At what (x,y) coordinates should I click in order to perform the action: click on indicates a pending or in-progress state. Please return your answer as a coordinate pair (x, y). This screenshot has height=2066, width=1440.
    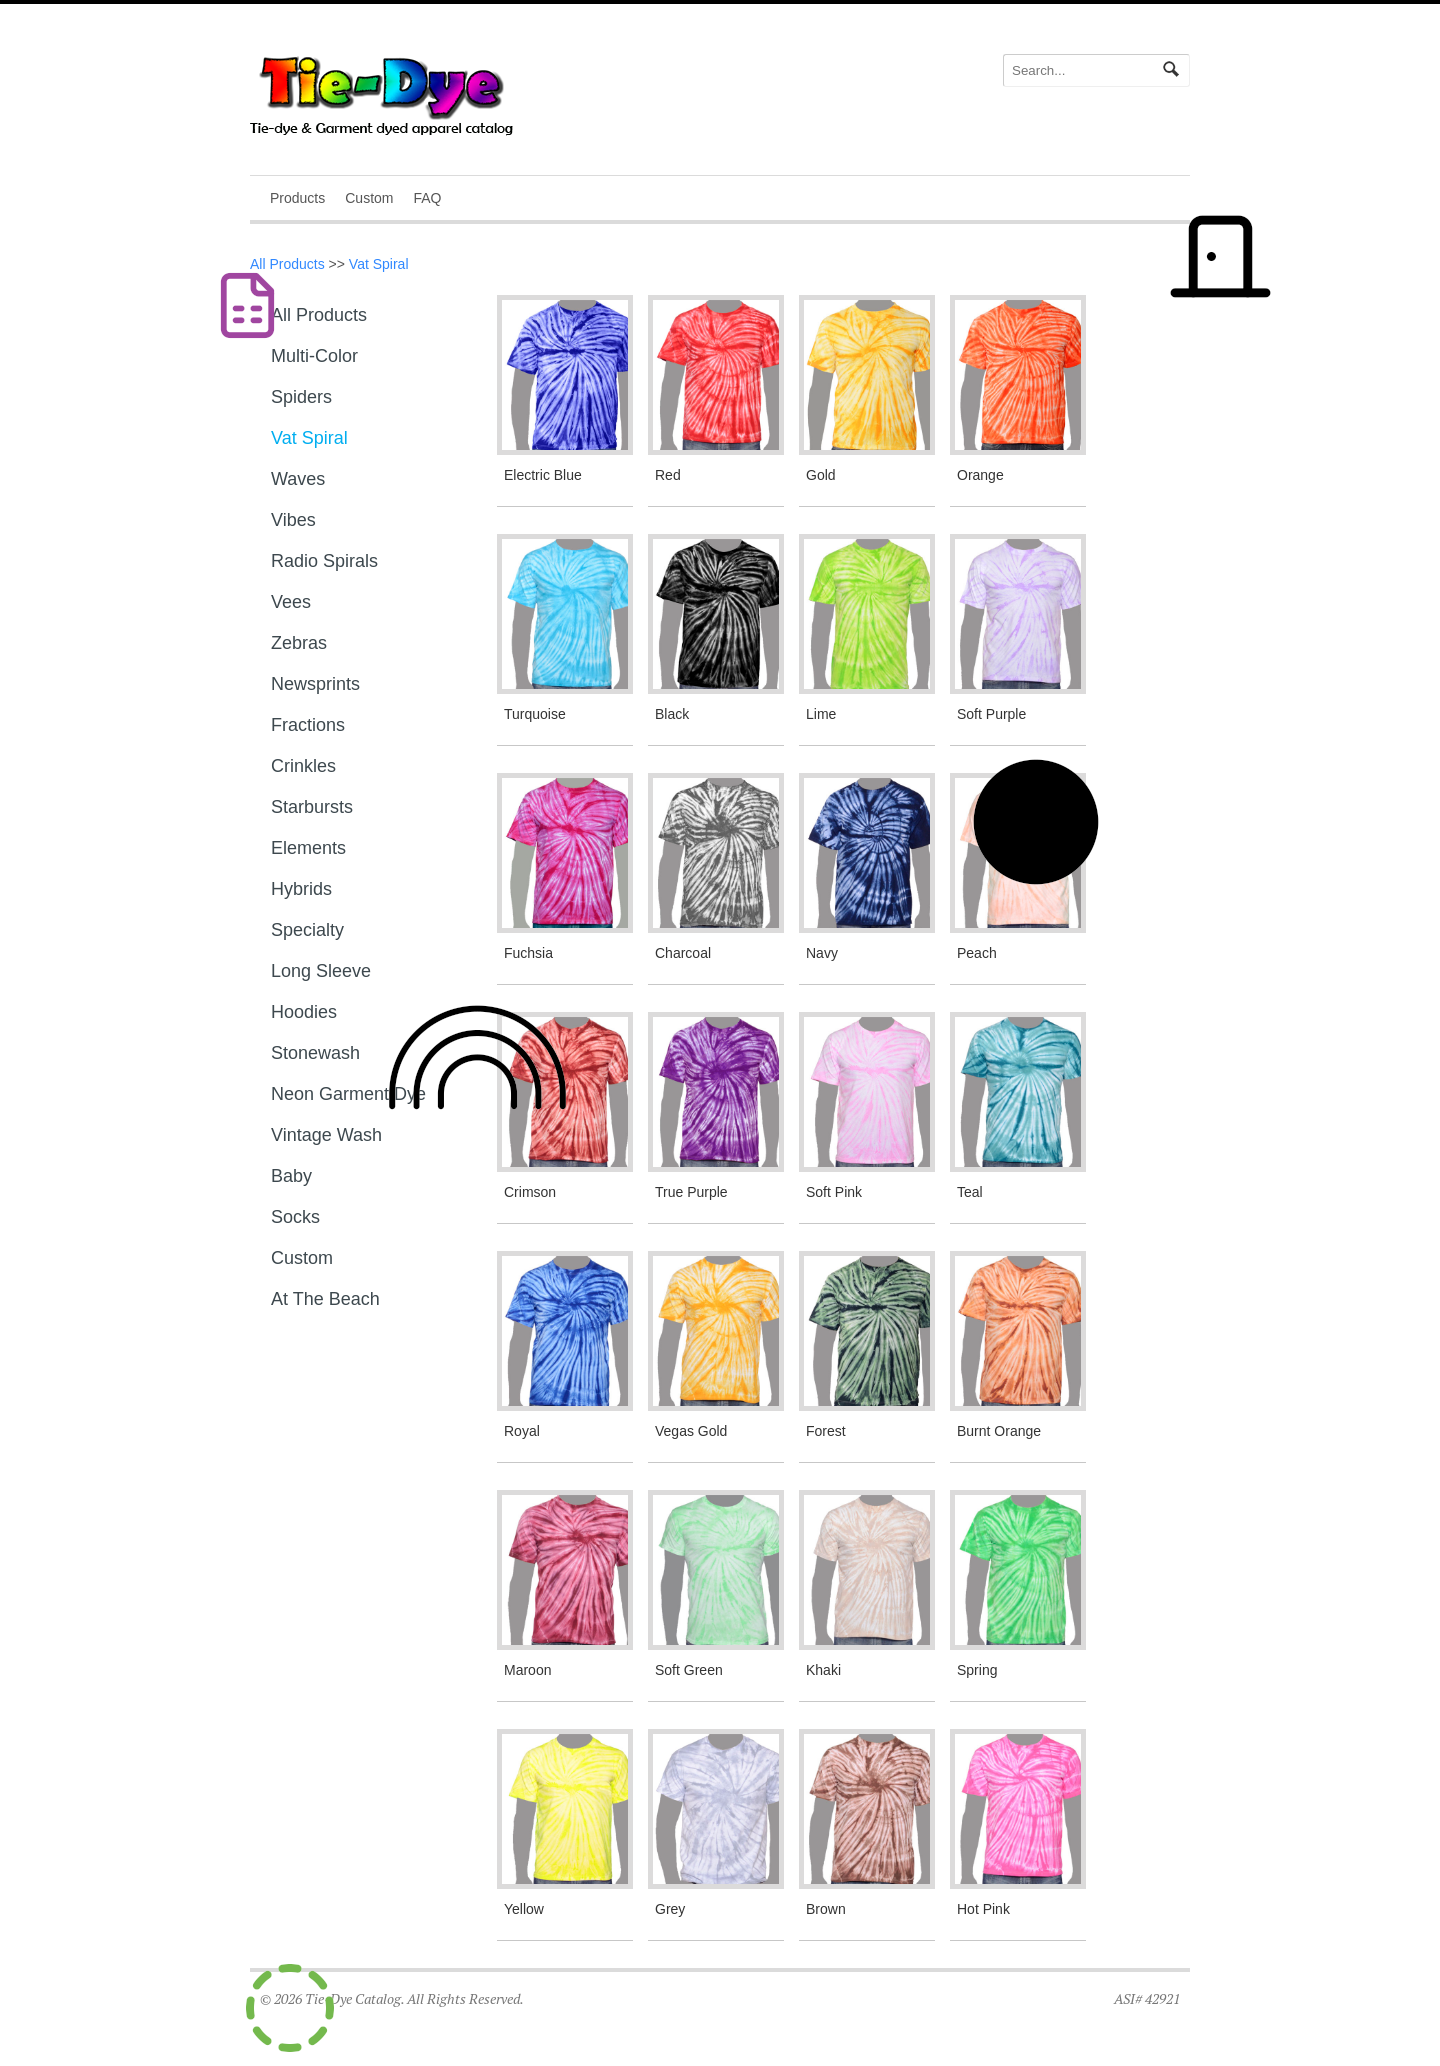
    Looking at the image, I should click on (290, 2008).